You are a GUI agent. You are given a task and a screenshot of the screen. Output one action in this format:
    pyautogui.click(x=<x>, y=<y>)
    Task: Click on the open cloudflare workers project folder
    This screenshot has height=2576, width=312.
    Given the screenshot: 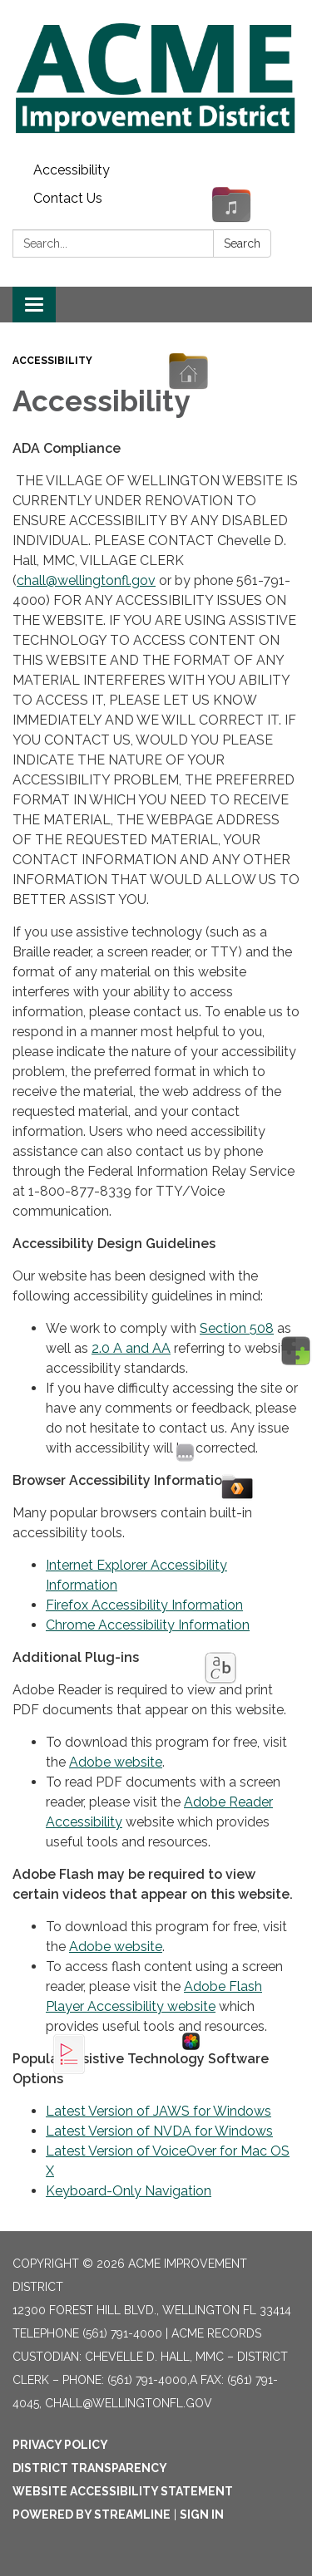 What is the action you would take?
    pyautogui.click(x=237, y=1487)
    